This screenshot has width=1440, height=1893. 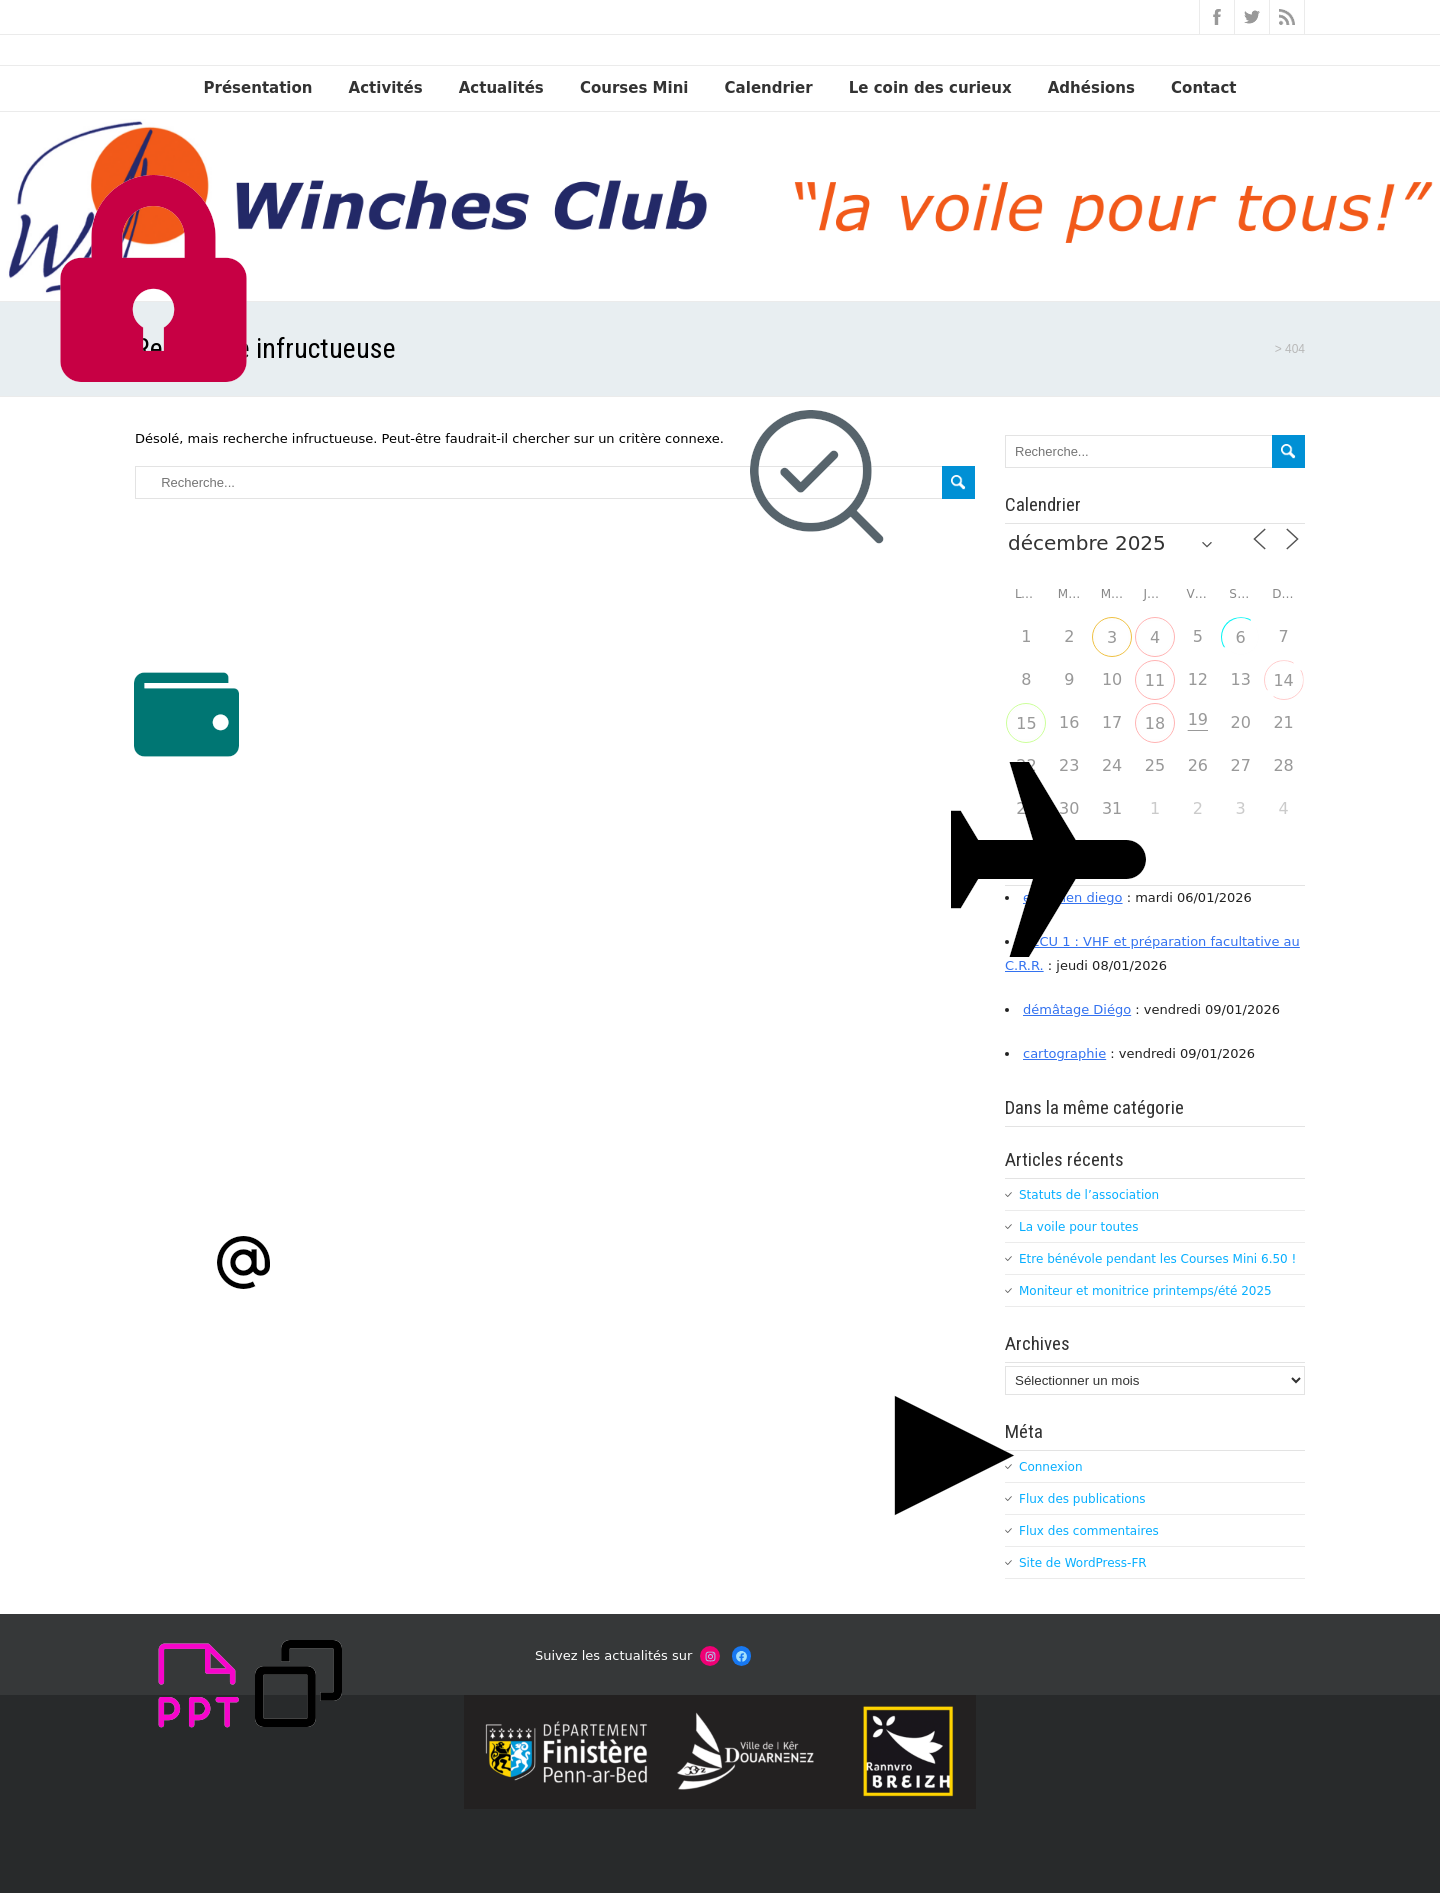 What do you see at coordinates (819, 479) in the screenshot?
I see `code scan completed successfully` at bounding box center [819, 479].